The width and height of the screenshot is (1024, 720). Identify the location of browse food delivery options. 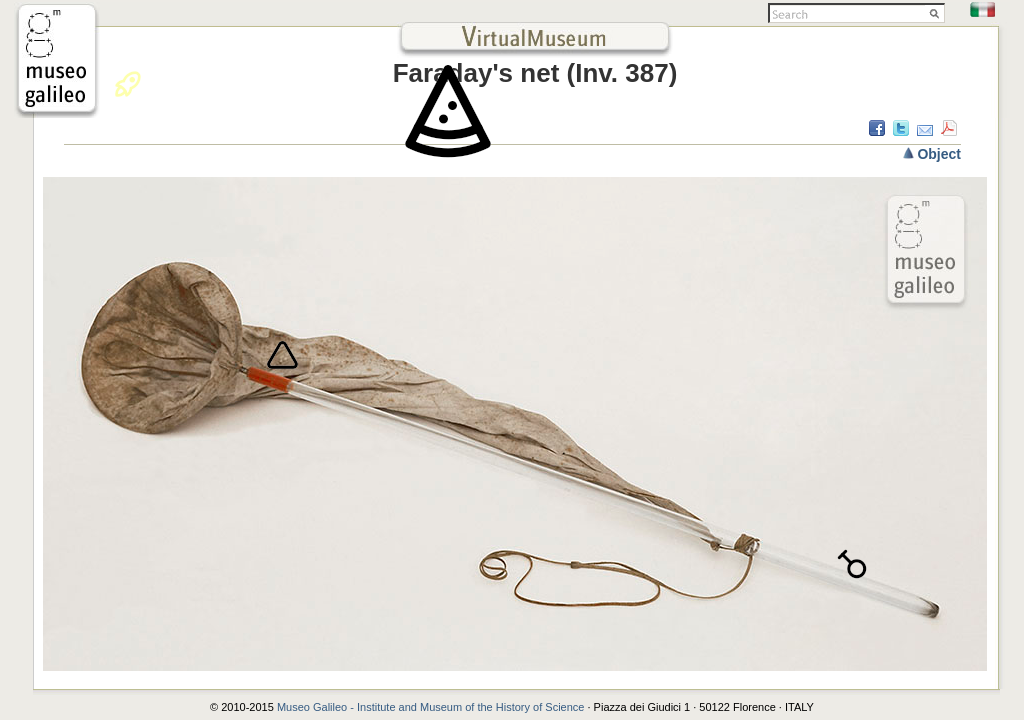
(448, 110).